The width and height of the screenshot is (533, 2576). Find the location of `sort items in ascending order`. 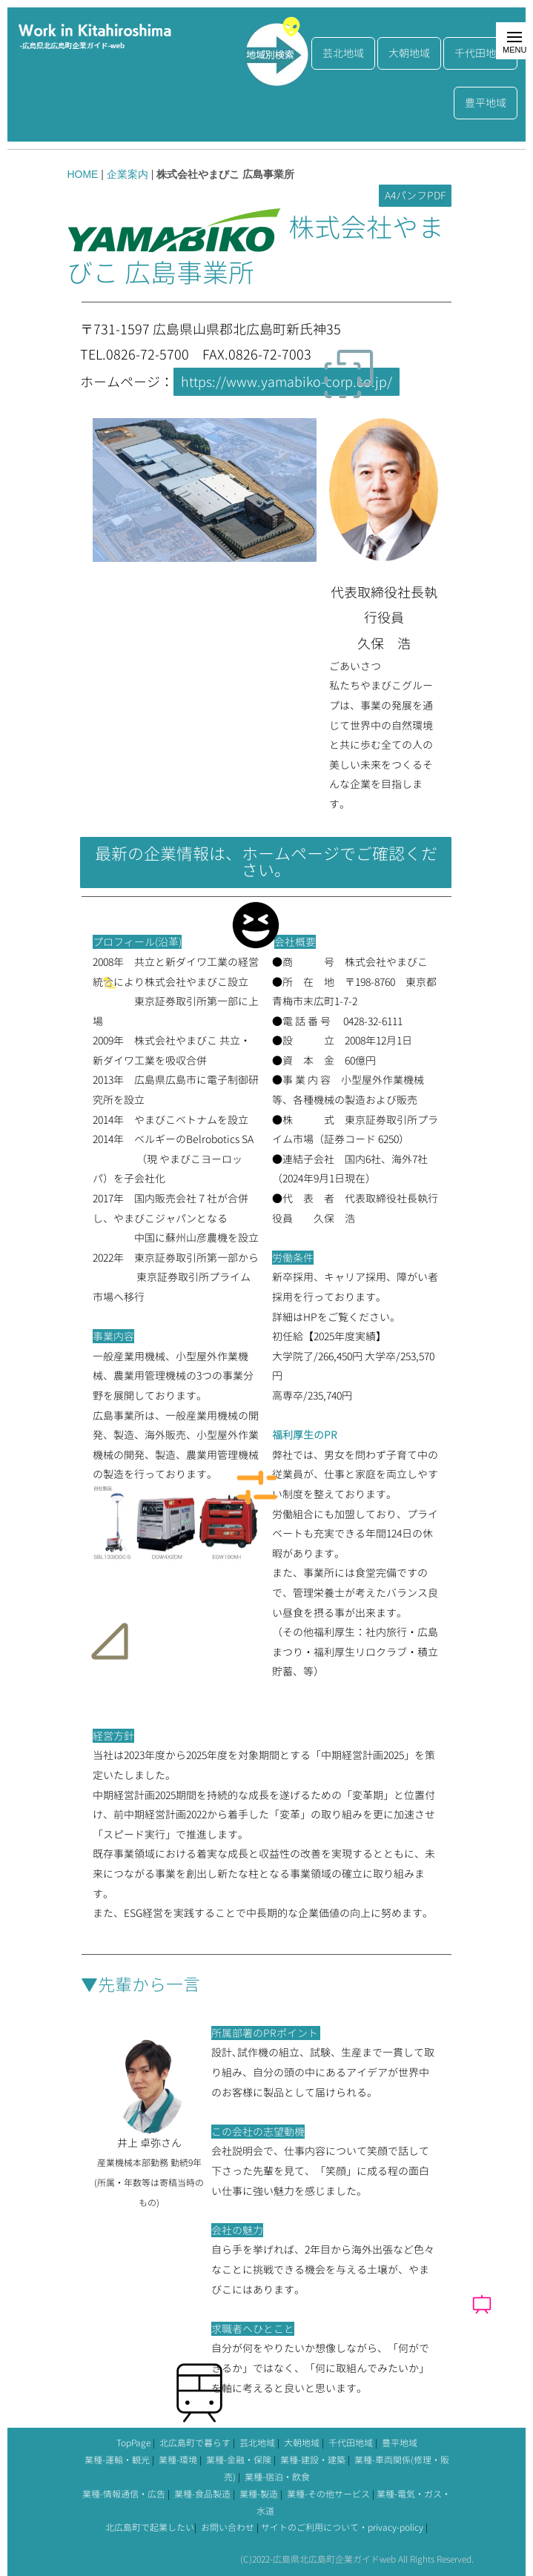

sort items in ascending order is located at coordinates (109, 982).